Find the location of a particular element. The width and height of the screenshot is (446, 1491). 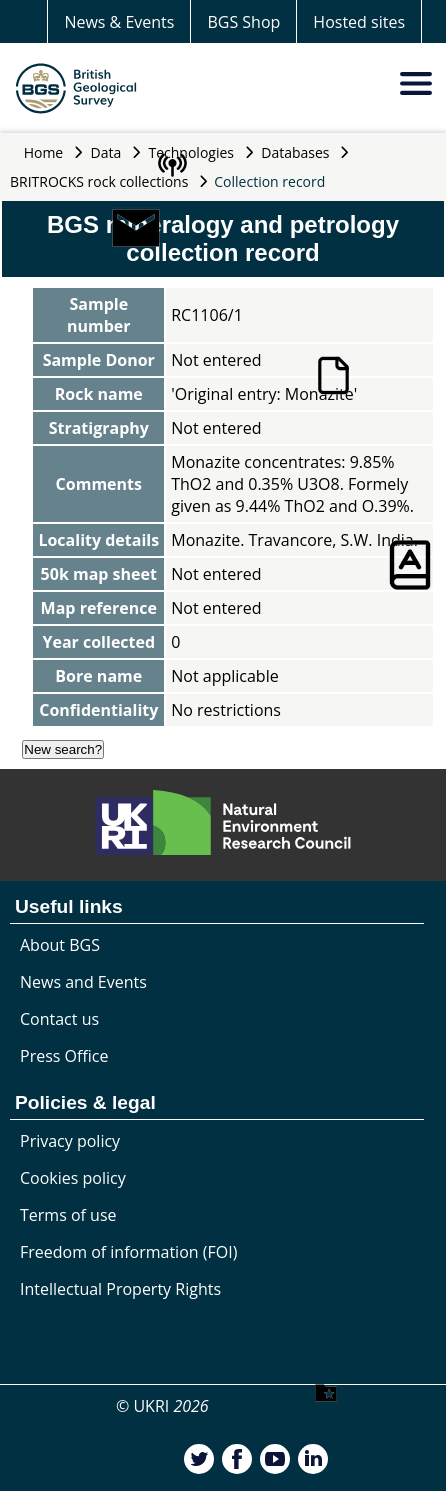

open your email inbox is located at coordinates (136, 228).